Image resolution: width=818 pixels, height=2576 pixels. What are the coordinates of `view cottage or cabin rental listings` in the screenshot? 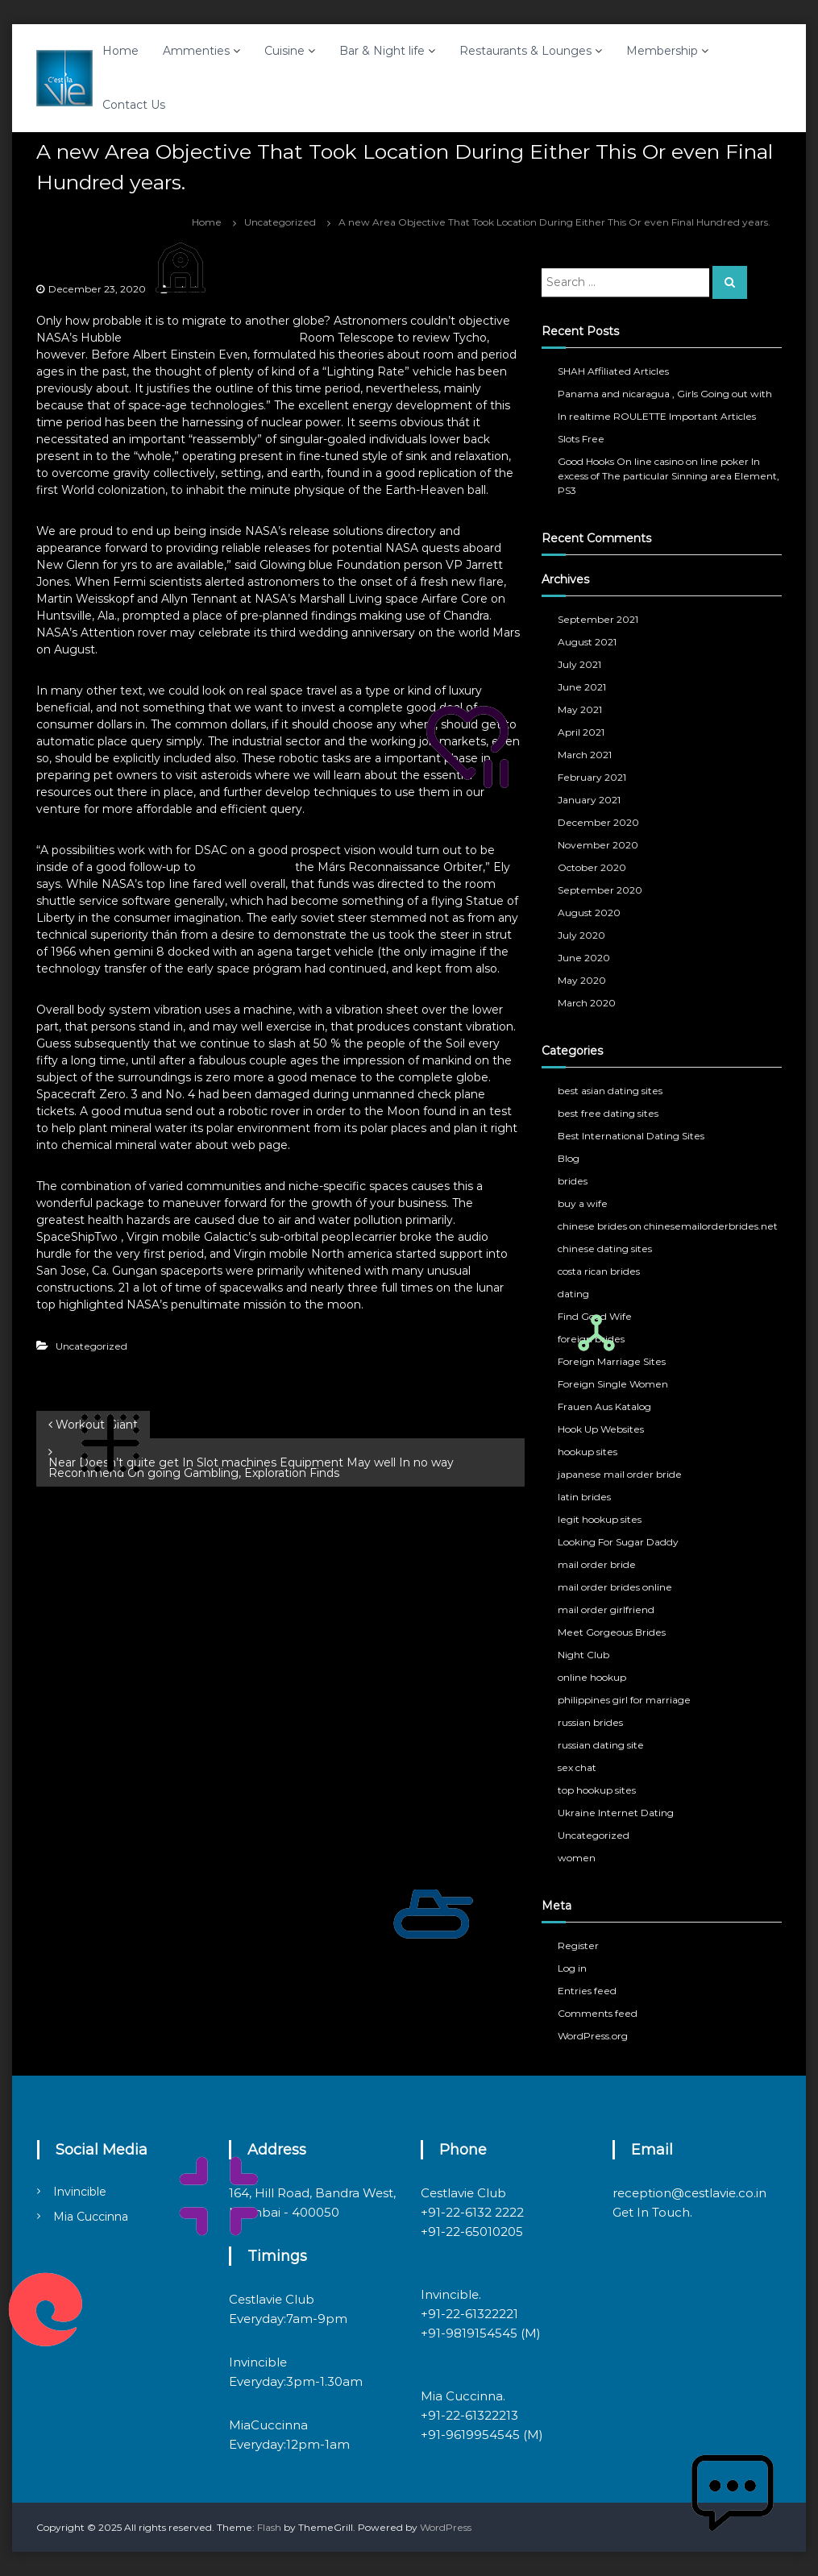 It's located at (181, 268).